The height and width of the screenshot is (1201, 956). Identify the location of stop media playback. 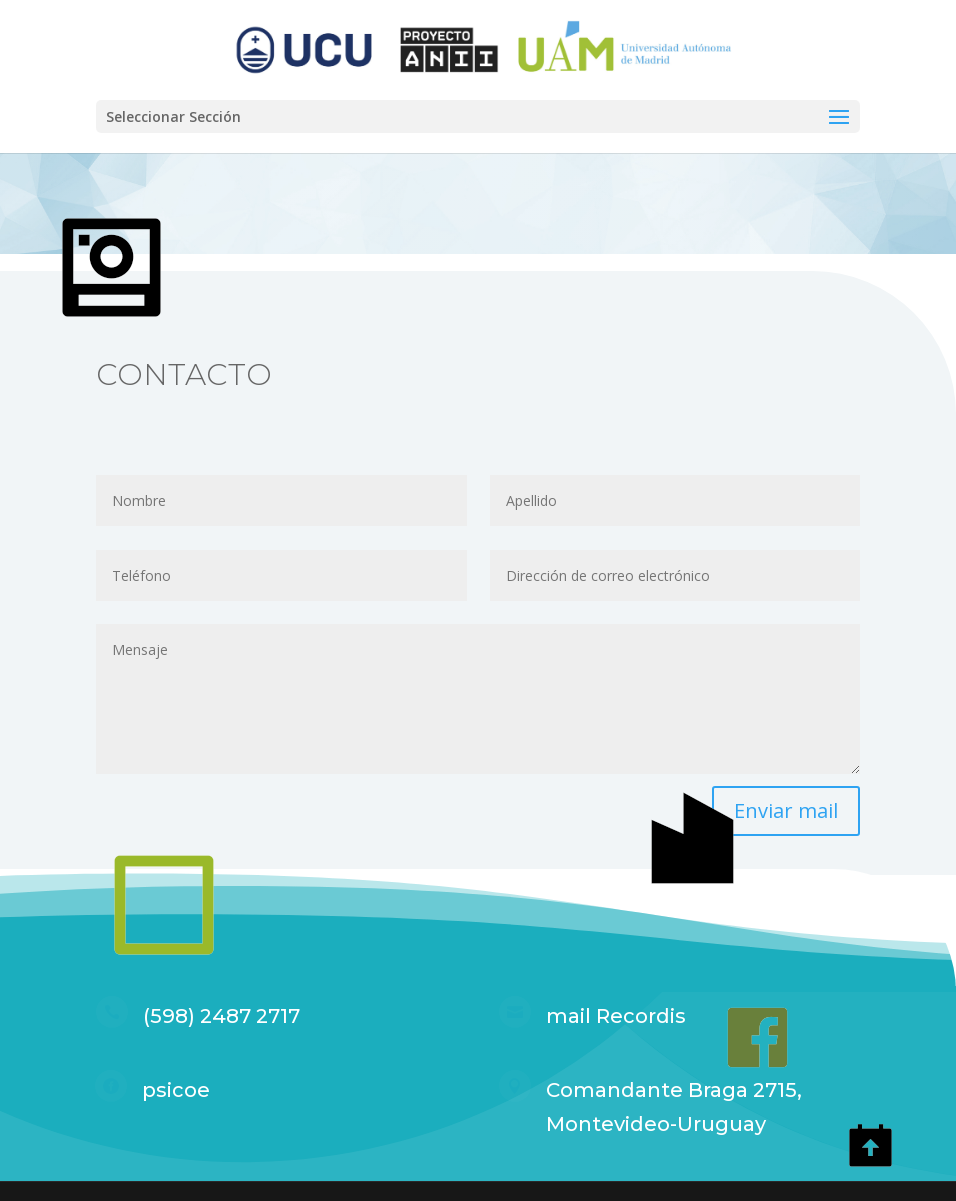
(164, 905).